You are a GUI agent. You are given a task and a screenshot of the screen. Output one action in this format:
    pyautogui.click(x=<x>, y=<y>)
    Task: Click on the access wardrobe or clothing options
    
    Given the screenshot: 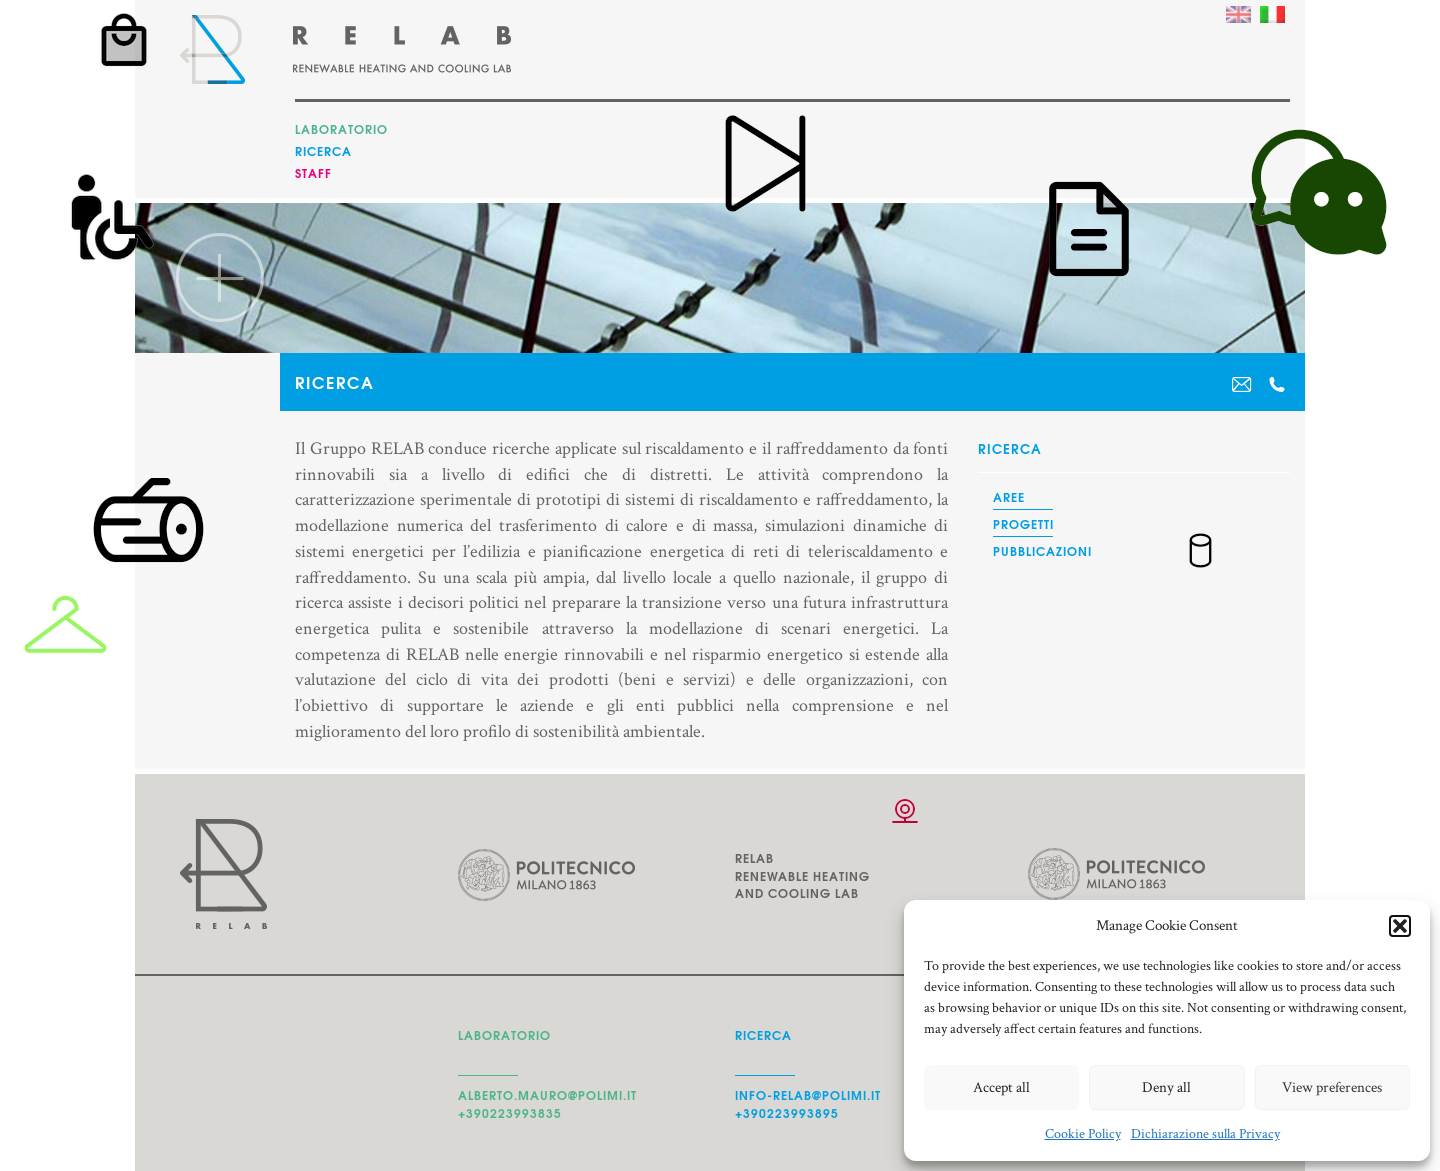 What is the action you would take?
    pyautogui.click(x=65, y=628)
    